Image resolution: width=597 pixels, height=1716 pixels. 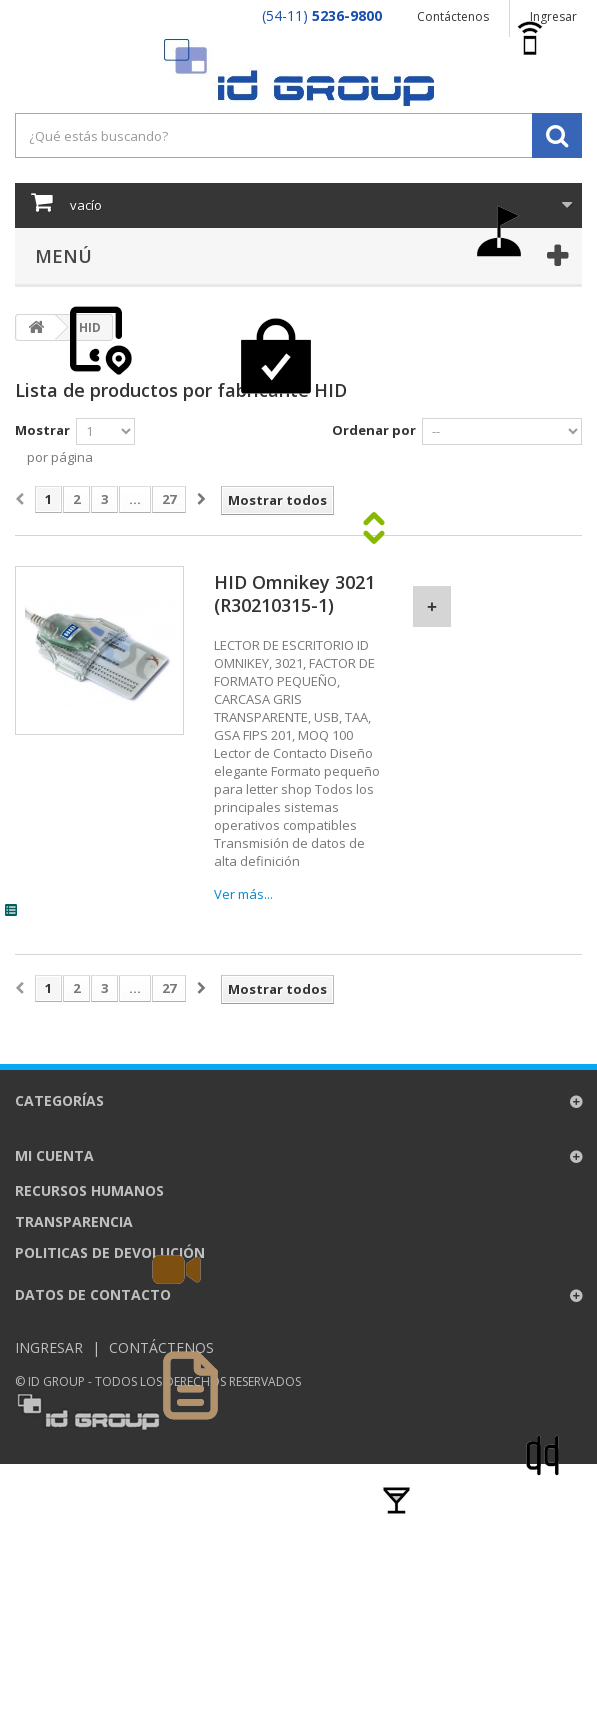 I want to click on order confirmed or purchase complete, so click(x=276, y=356).